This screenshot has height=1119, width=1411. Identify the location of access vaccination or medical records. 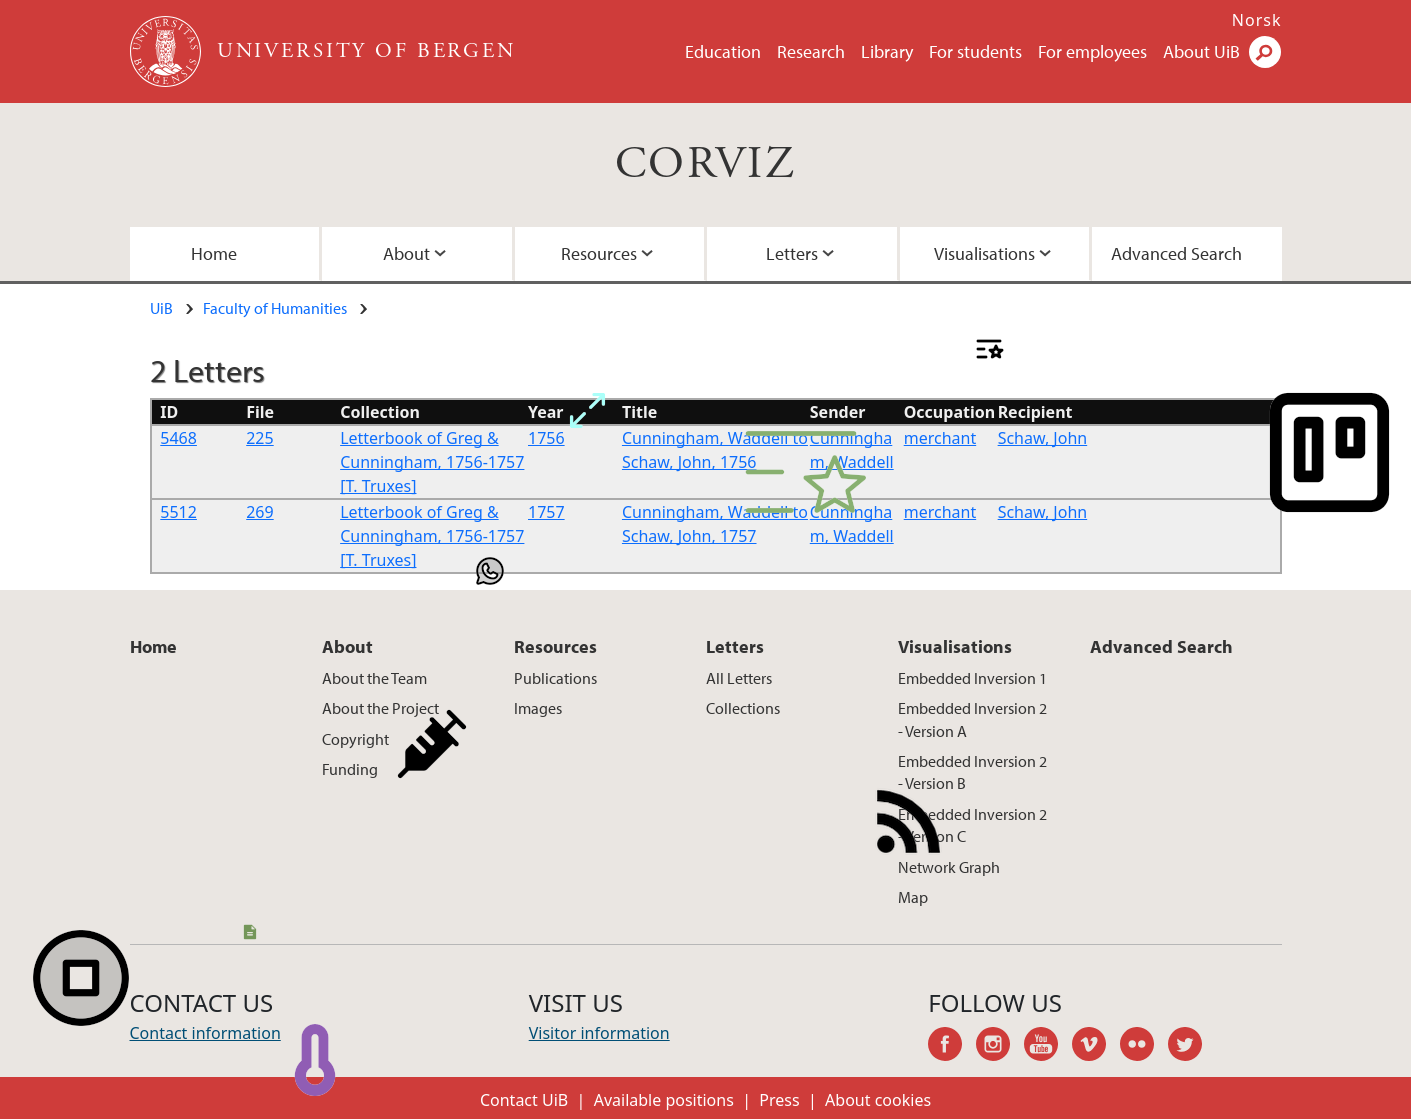
(432, 744).